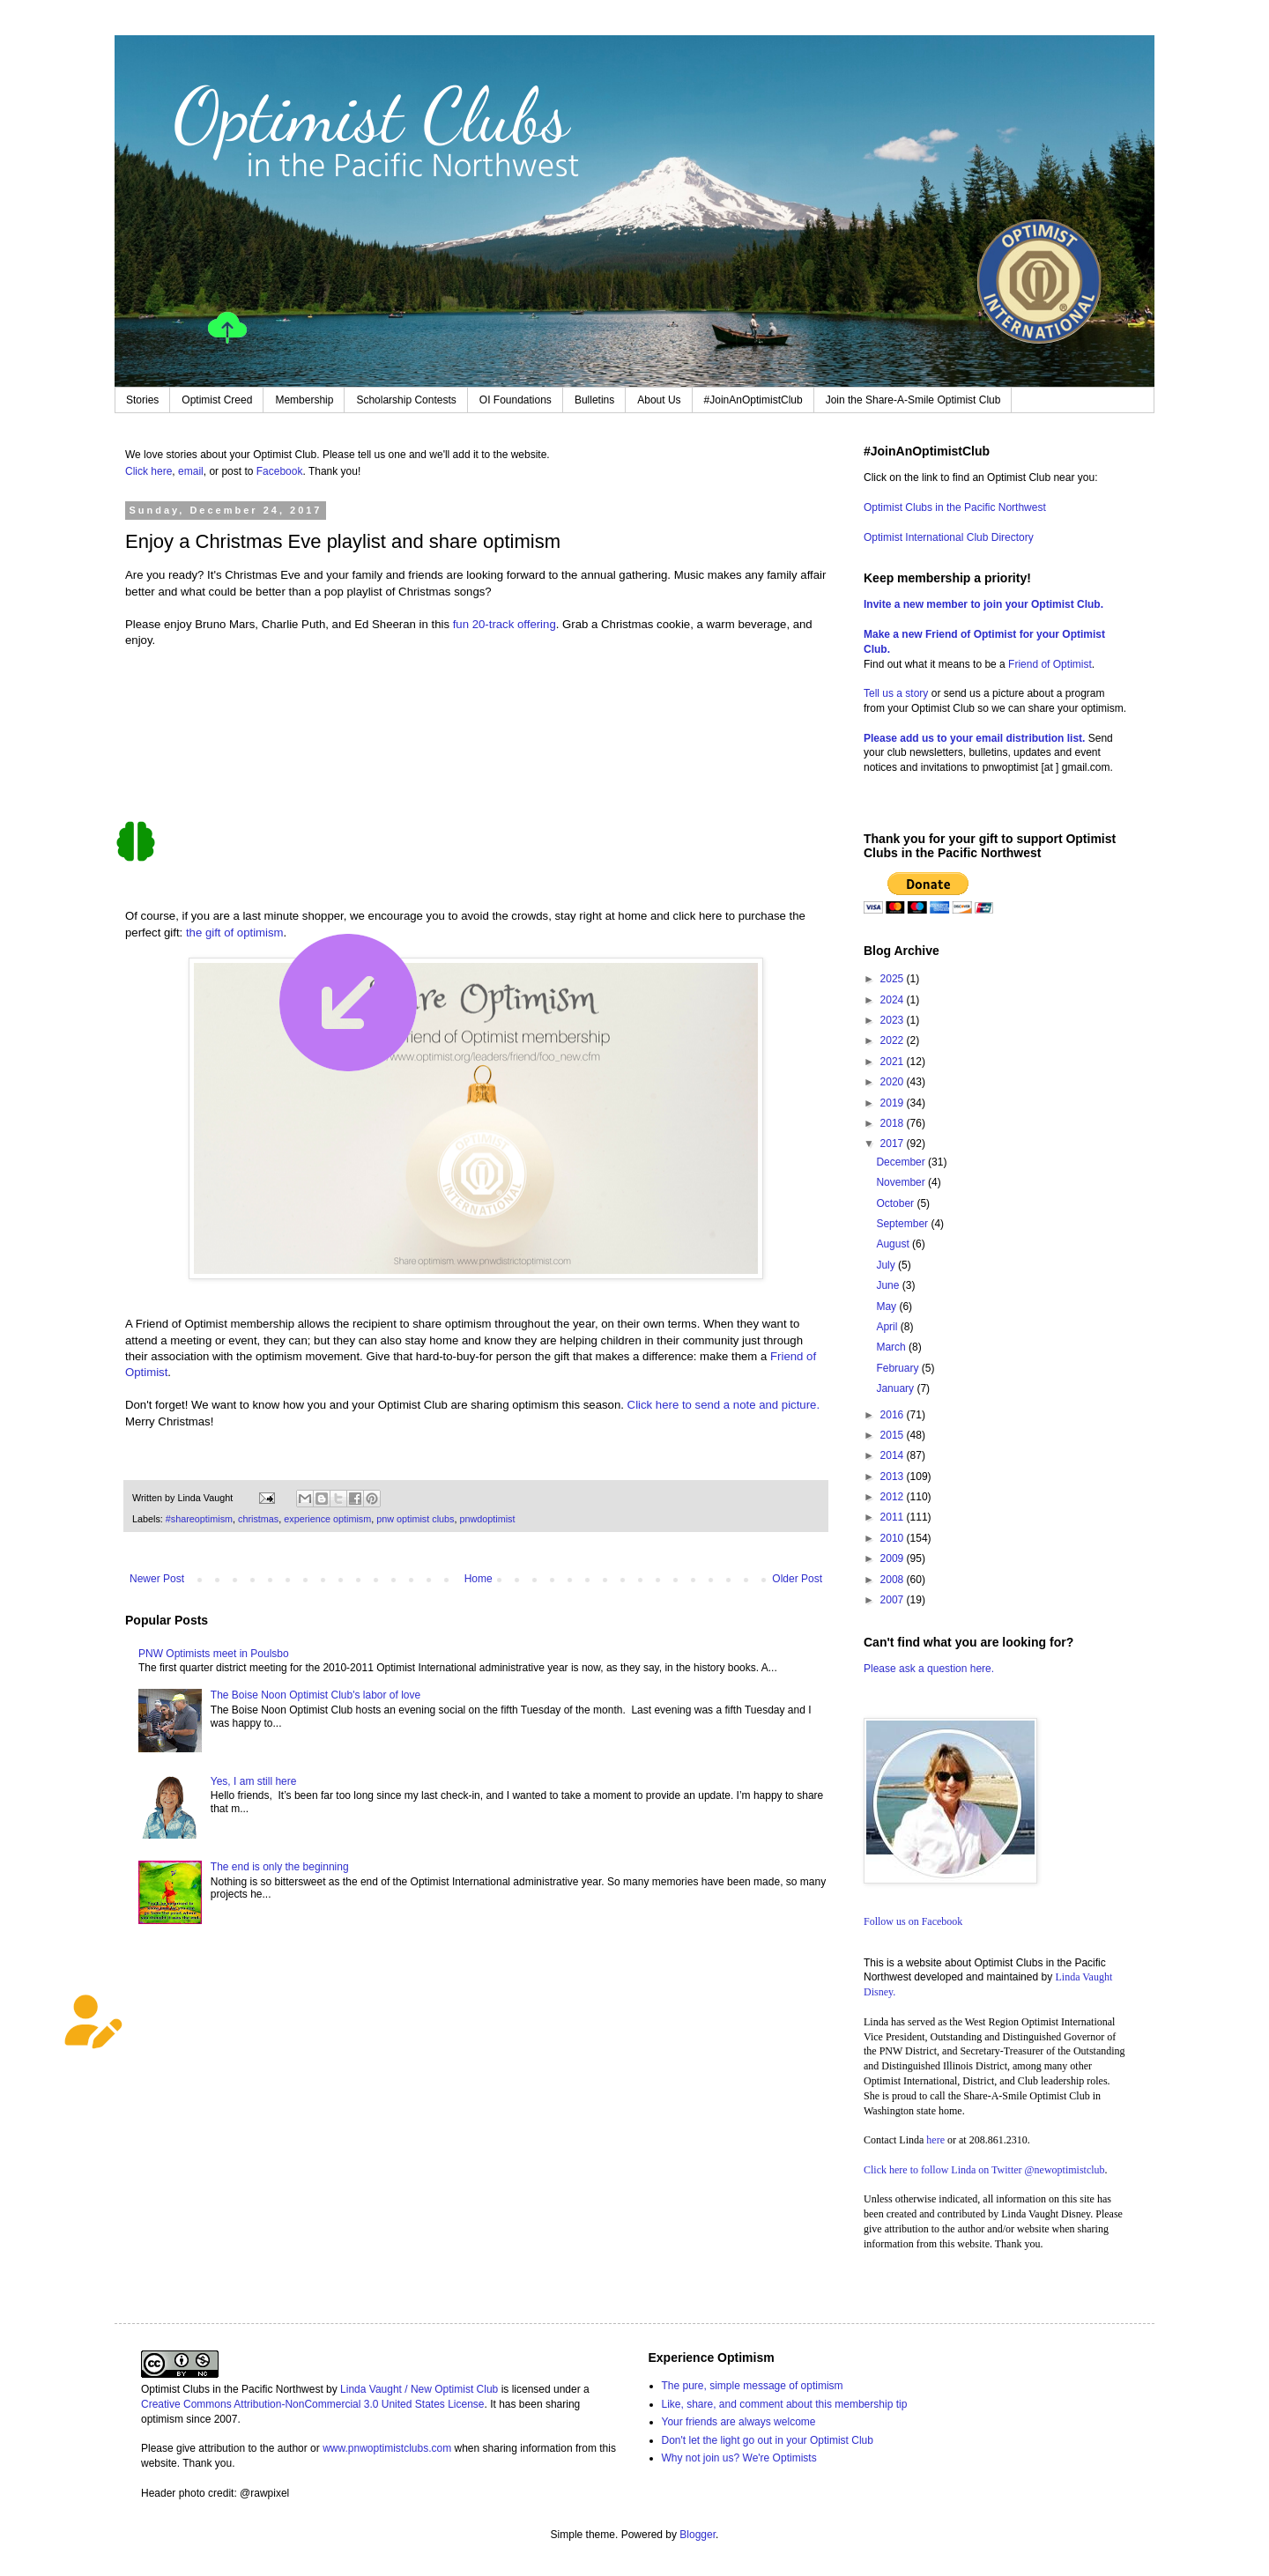 The height and width of the screenshot is (2576, 1269). What do you see at coordinates (92, 2019) in the screenshot?
I see `edit user profile` at bounding box center [92, 2019].